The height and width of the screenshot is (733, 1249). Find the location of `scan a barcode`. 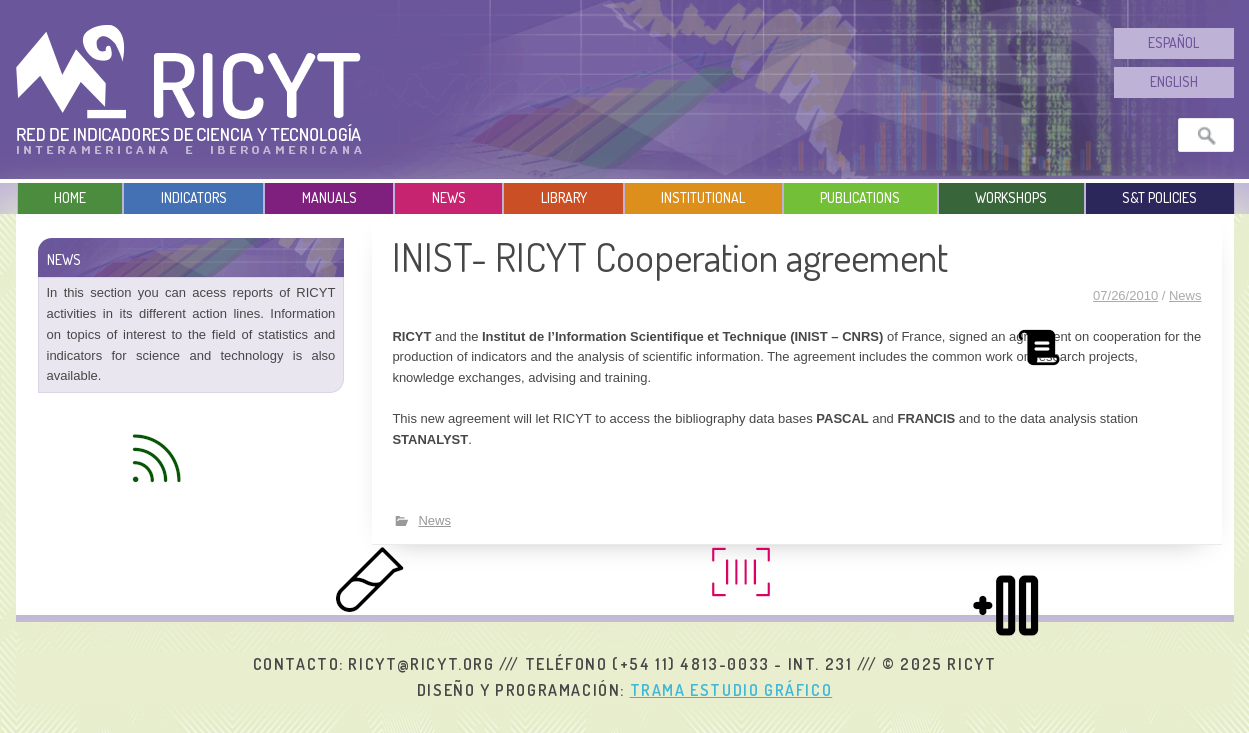

scan a barcode is located at coordinates (741, 572).